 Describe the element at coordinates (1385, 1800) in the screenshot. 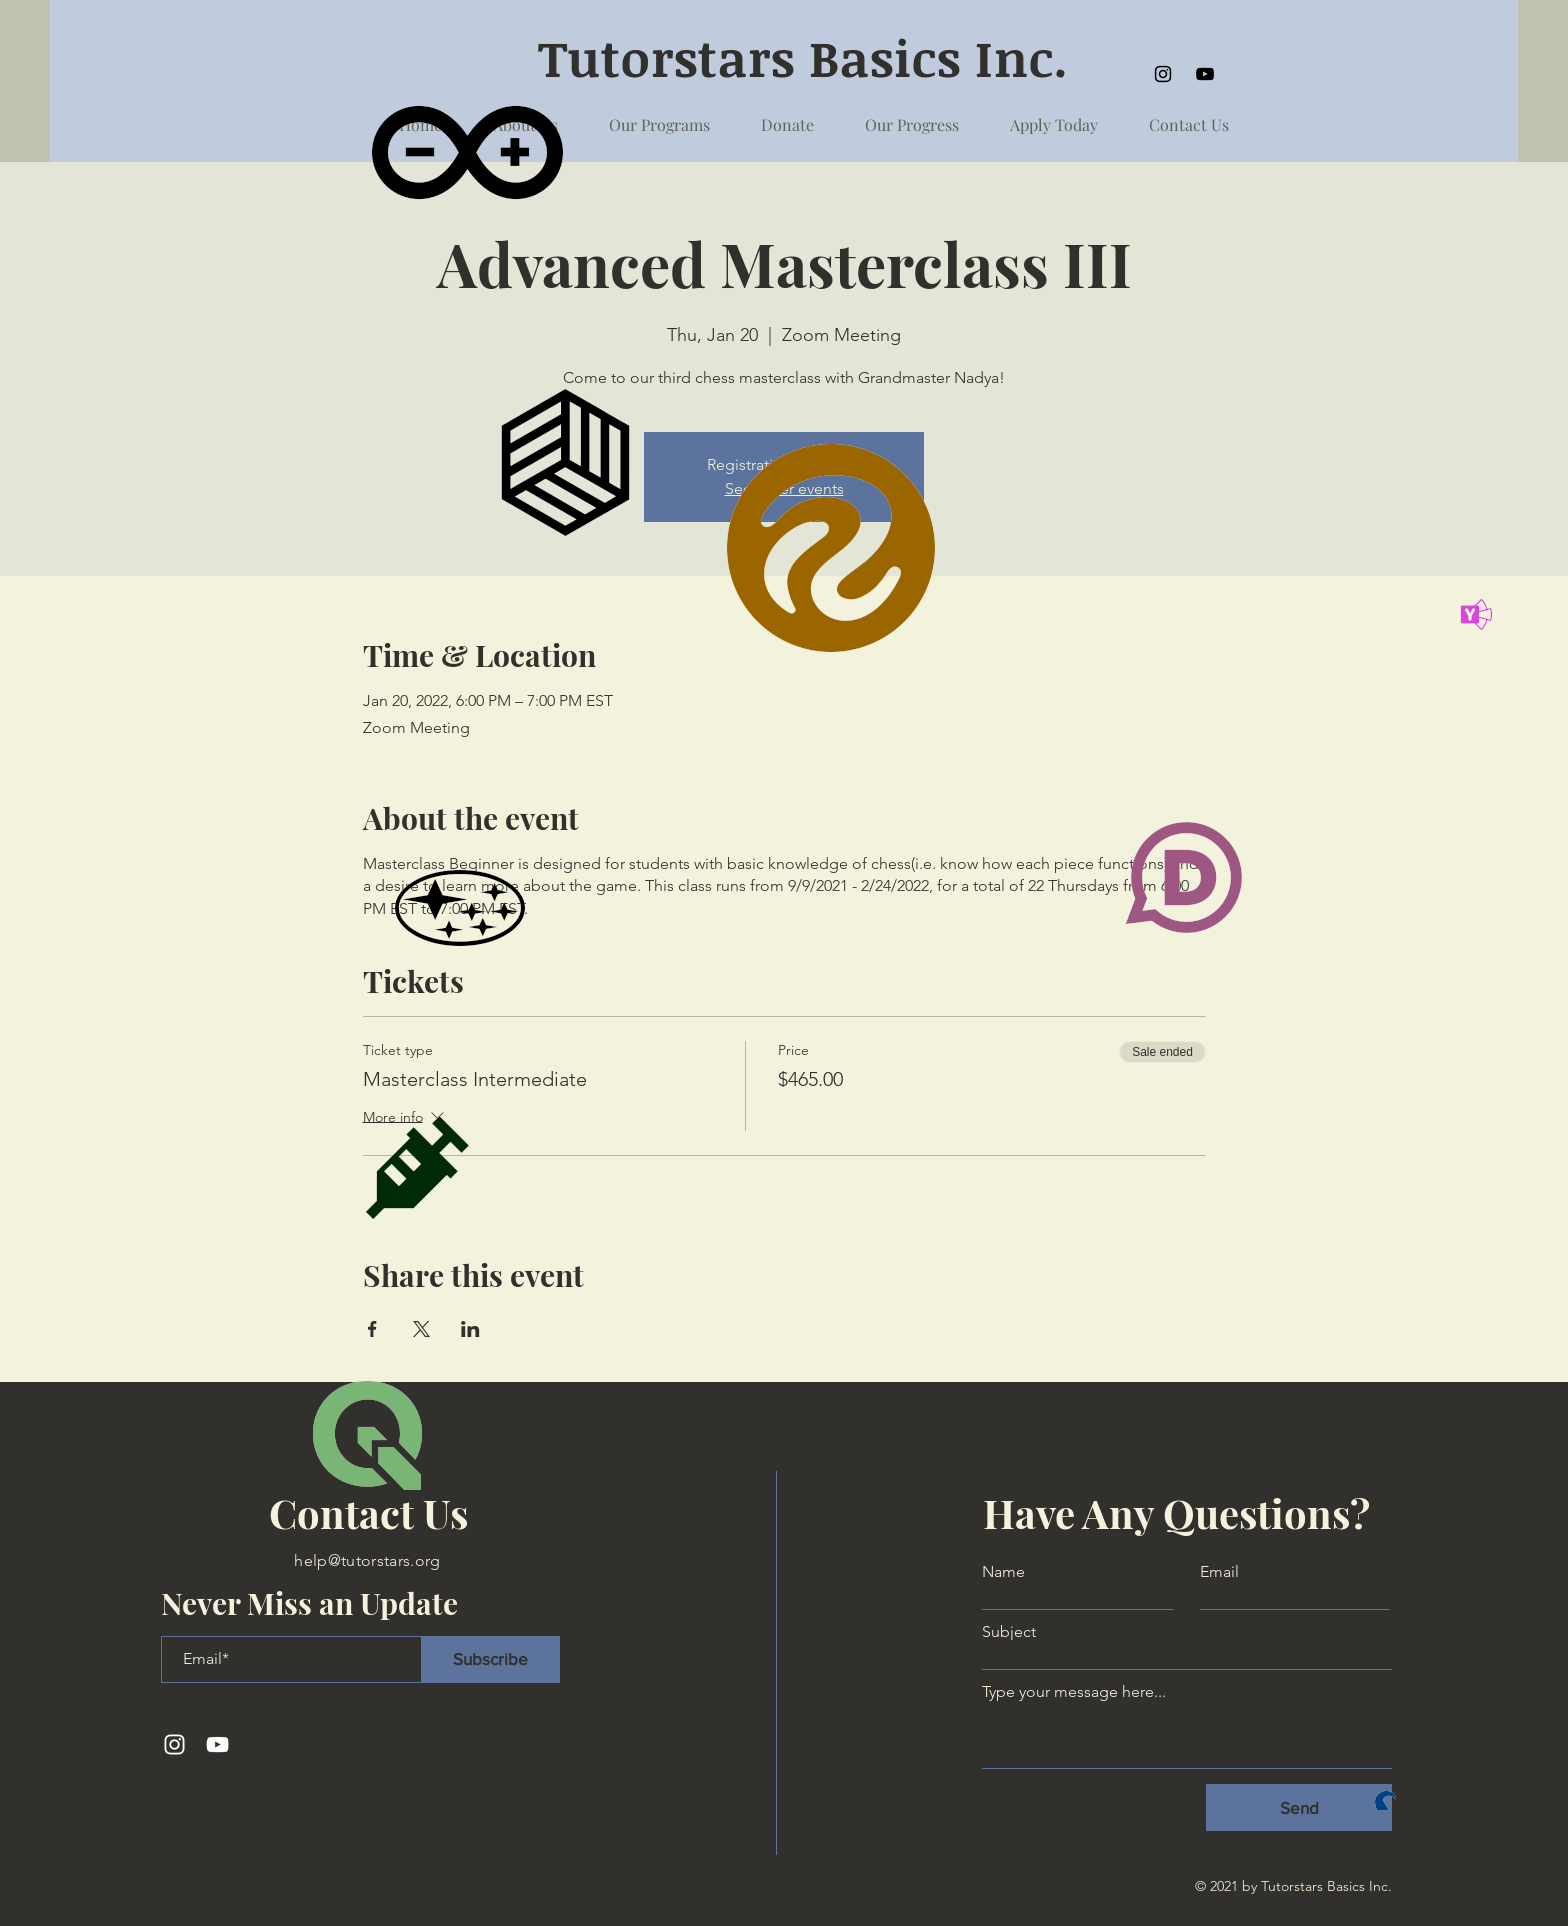

I see `open OctoPrint 3D printer management interface` at that location.